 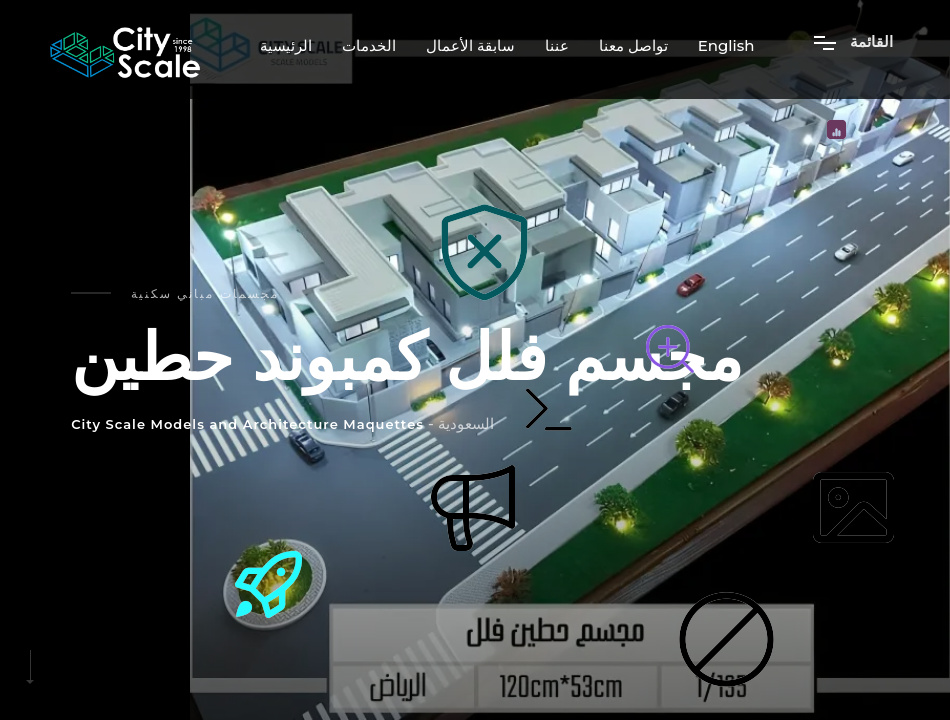 What do you see at coordinates (836, 129) in the screenshot?
I see `align content to bottom center of container` at bounding box center [836, 129].